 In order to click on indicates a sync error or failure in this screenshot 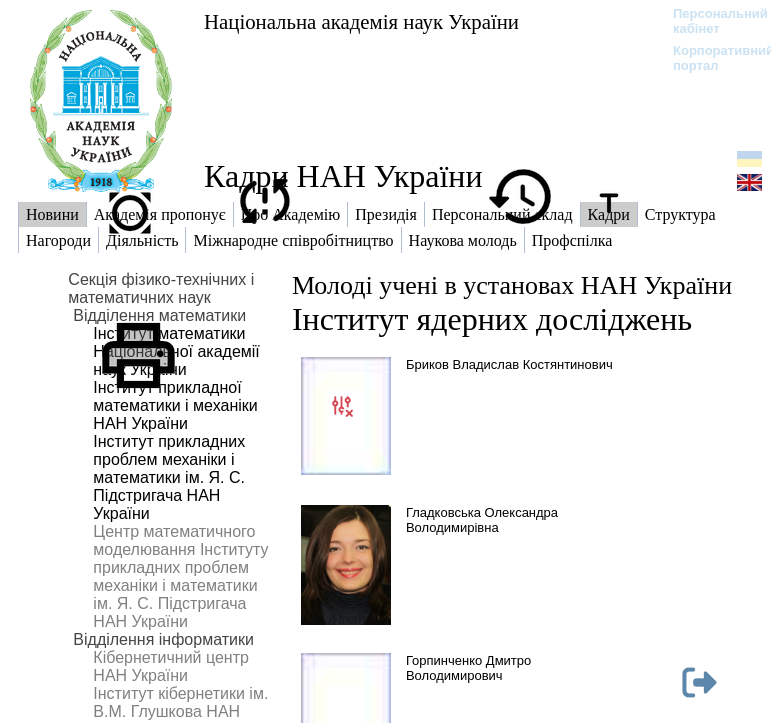, I will do `click(265, 201)`.